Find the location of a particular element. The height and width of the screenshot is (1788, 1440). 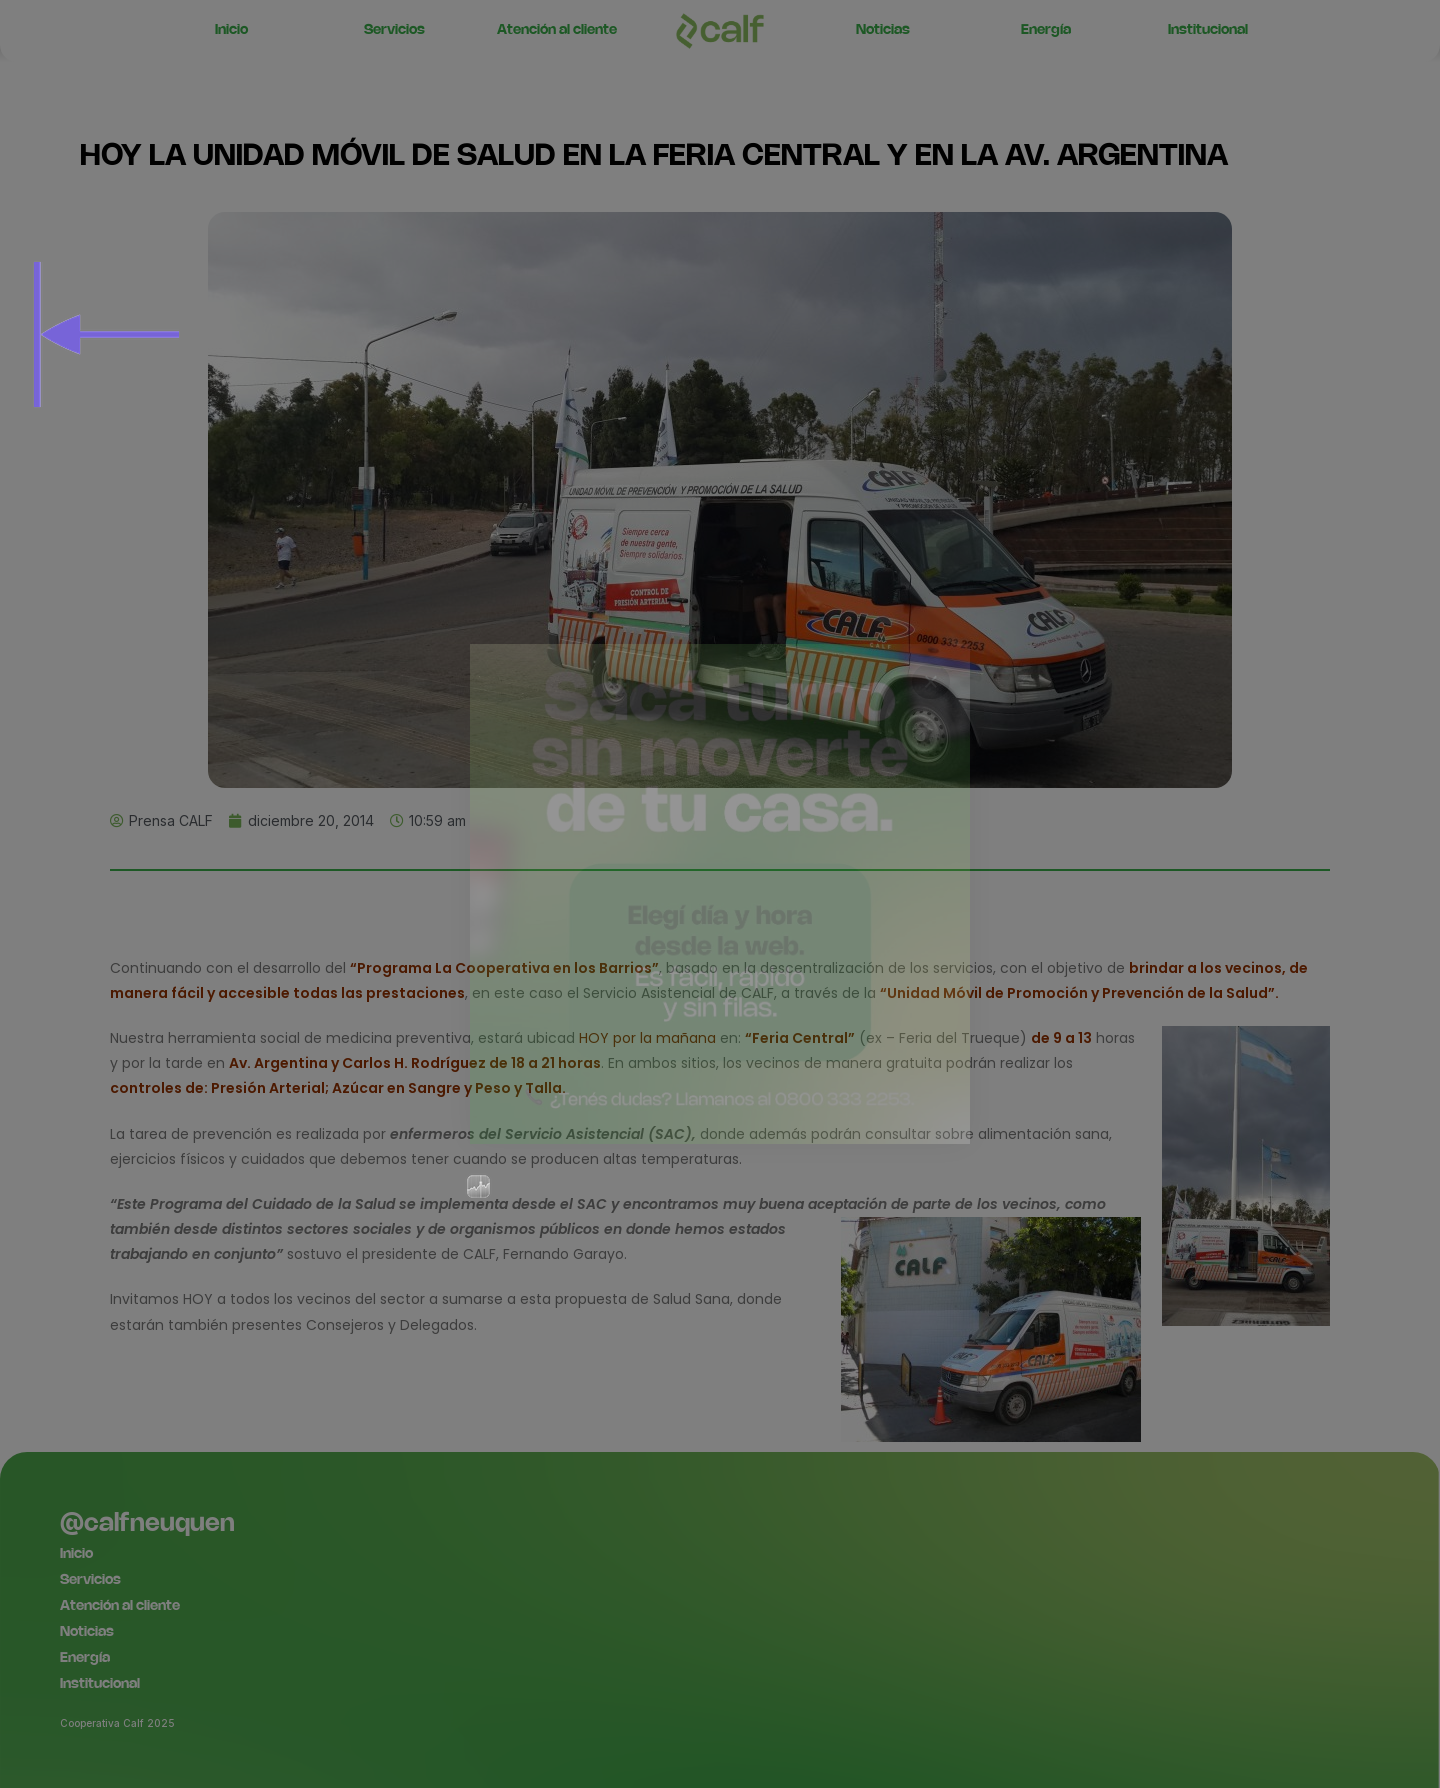

go to the first item in a list or sequence is located at coordinates (106, 334).